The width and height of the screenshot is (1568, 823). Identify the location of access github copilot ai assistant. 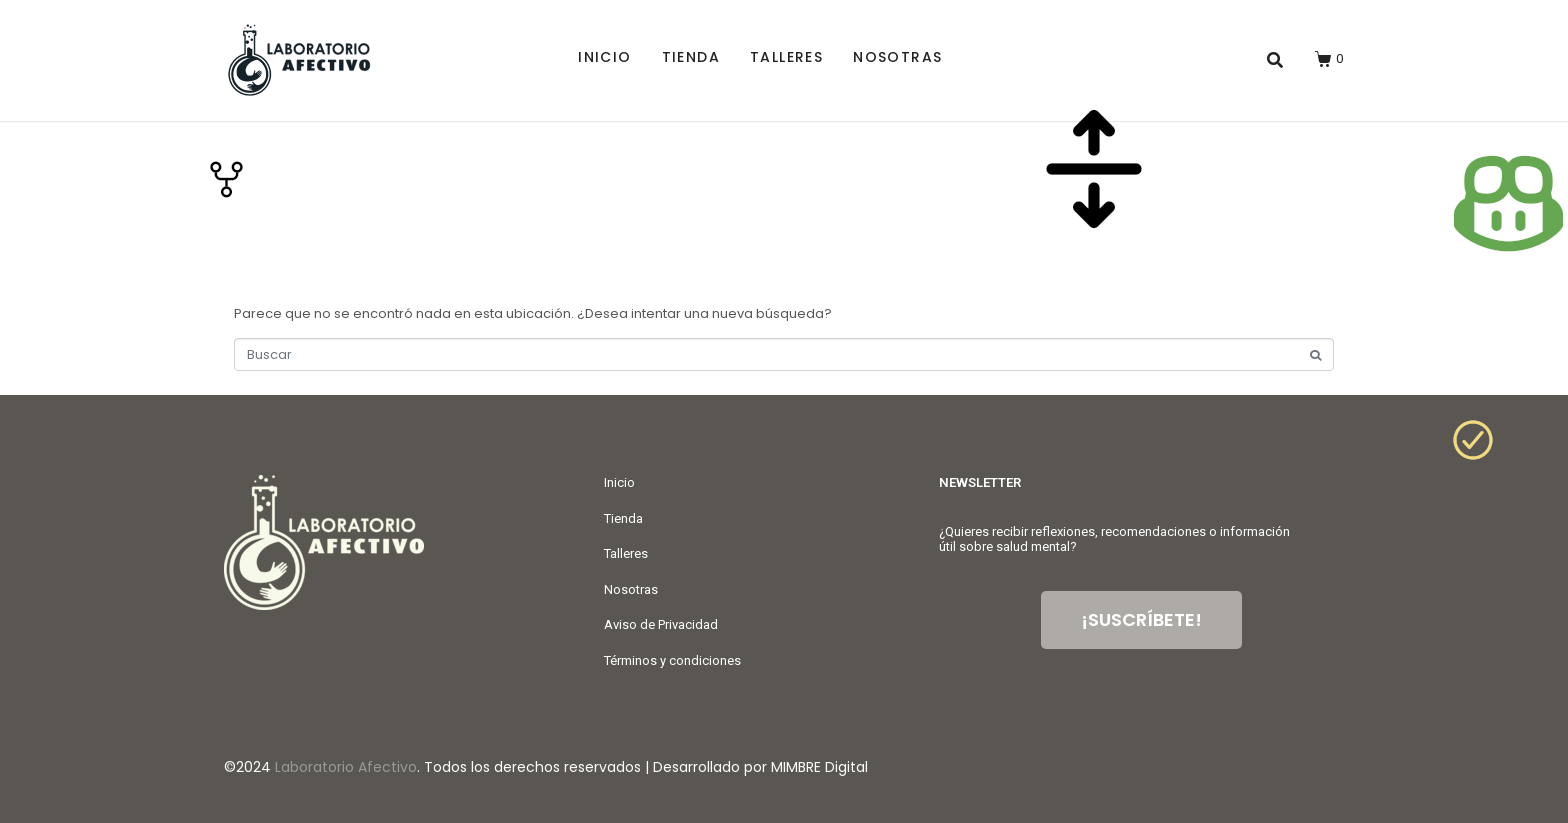
(1508, 203).